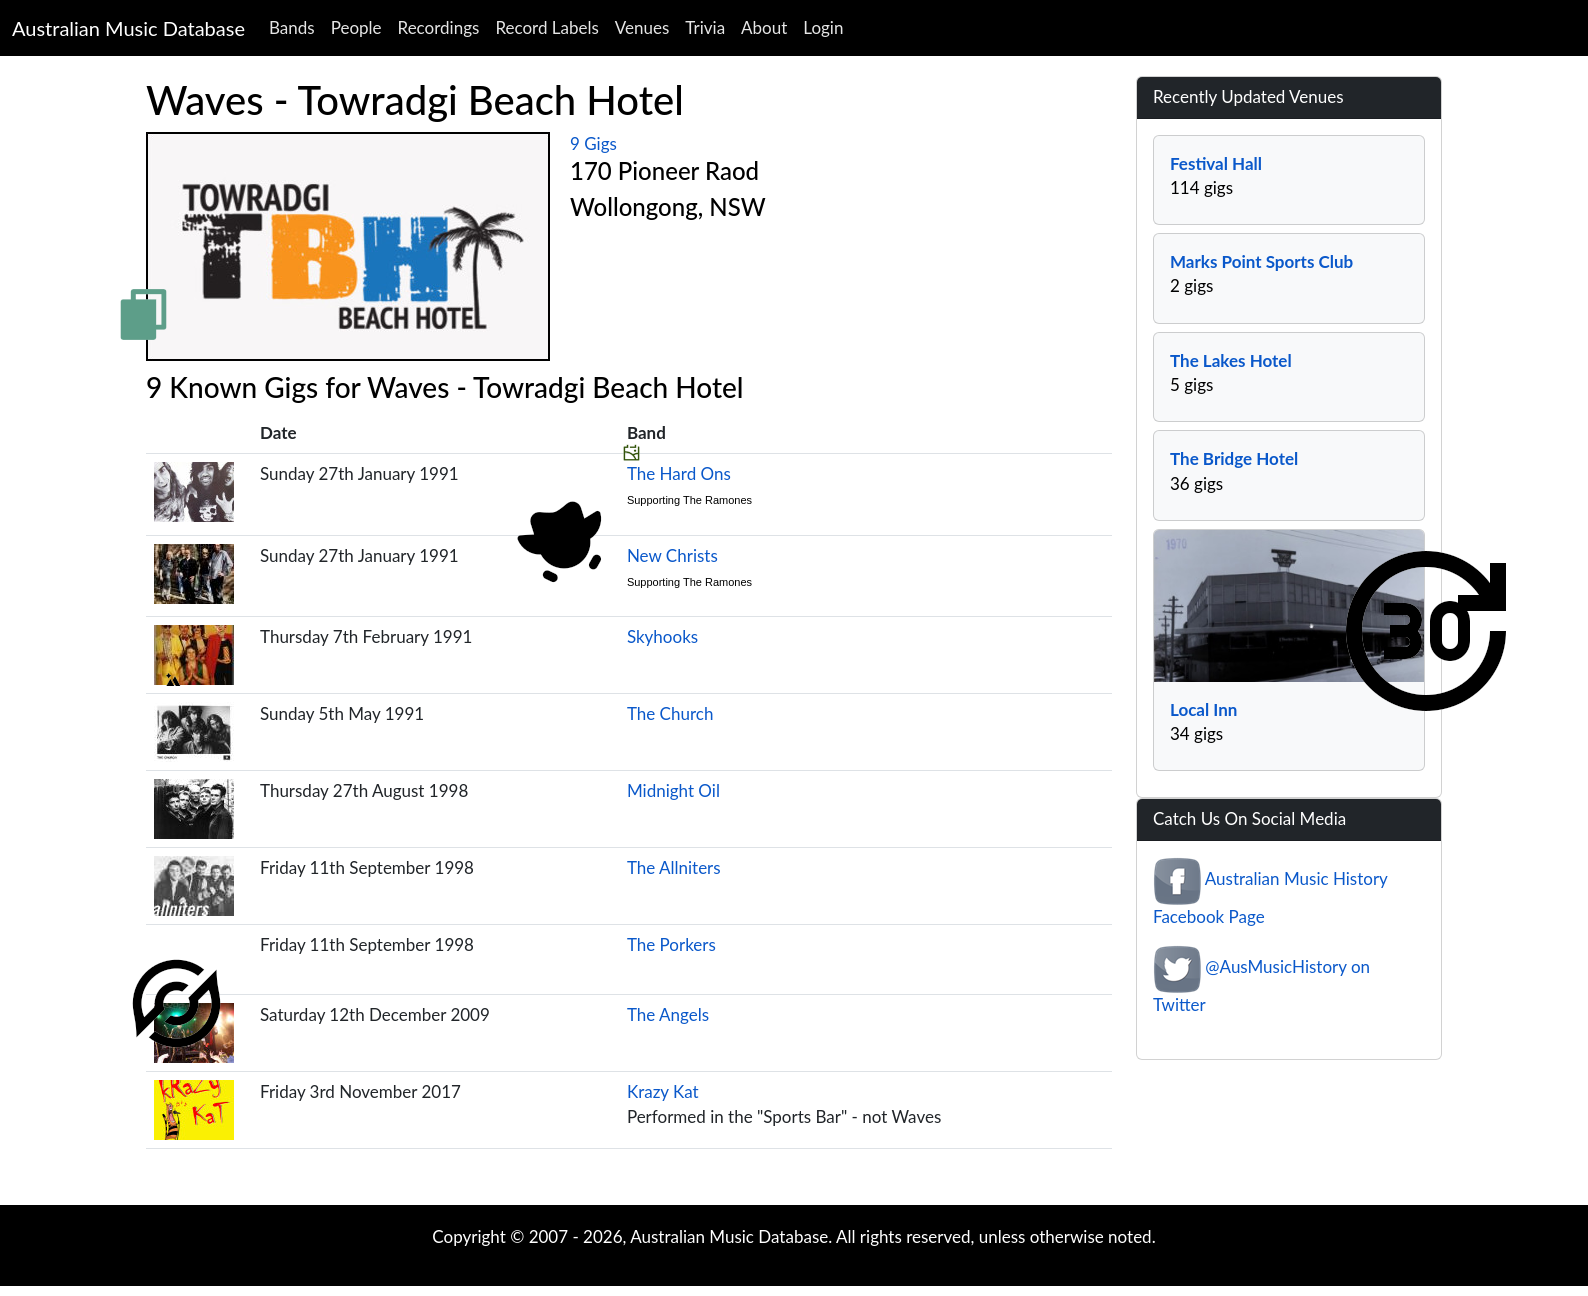 The height and width of the screenshot is (1296, 1588). What do you see at coordinates (173, 680) in the screenshot?
I see `generate AI-enhanced landscape images` at bounding box center [173, 680].